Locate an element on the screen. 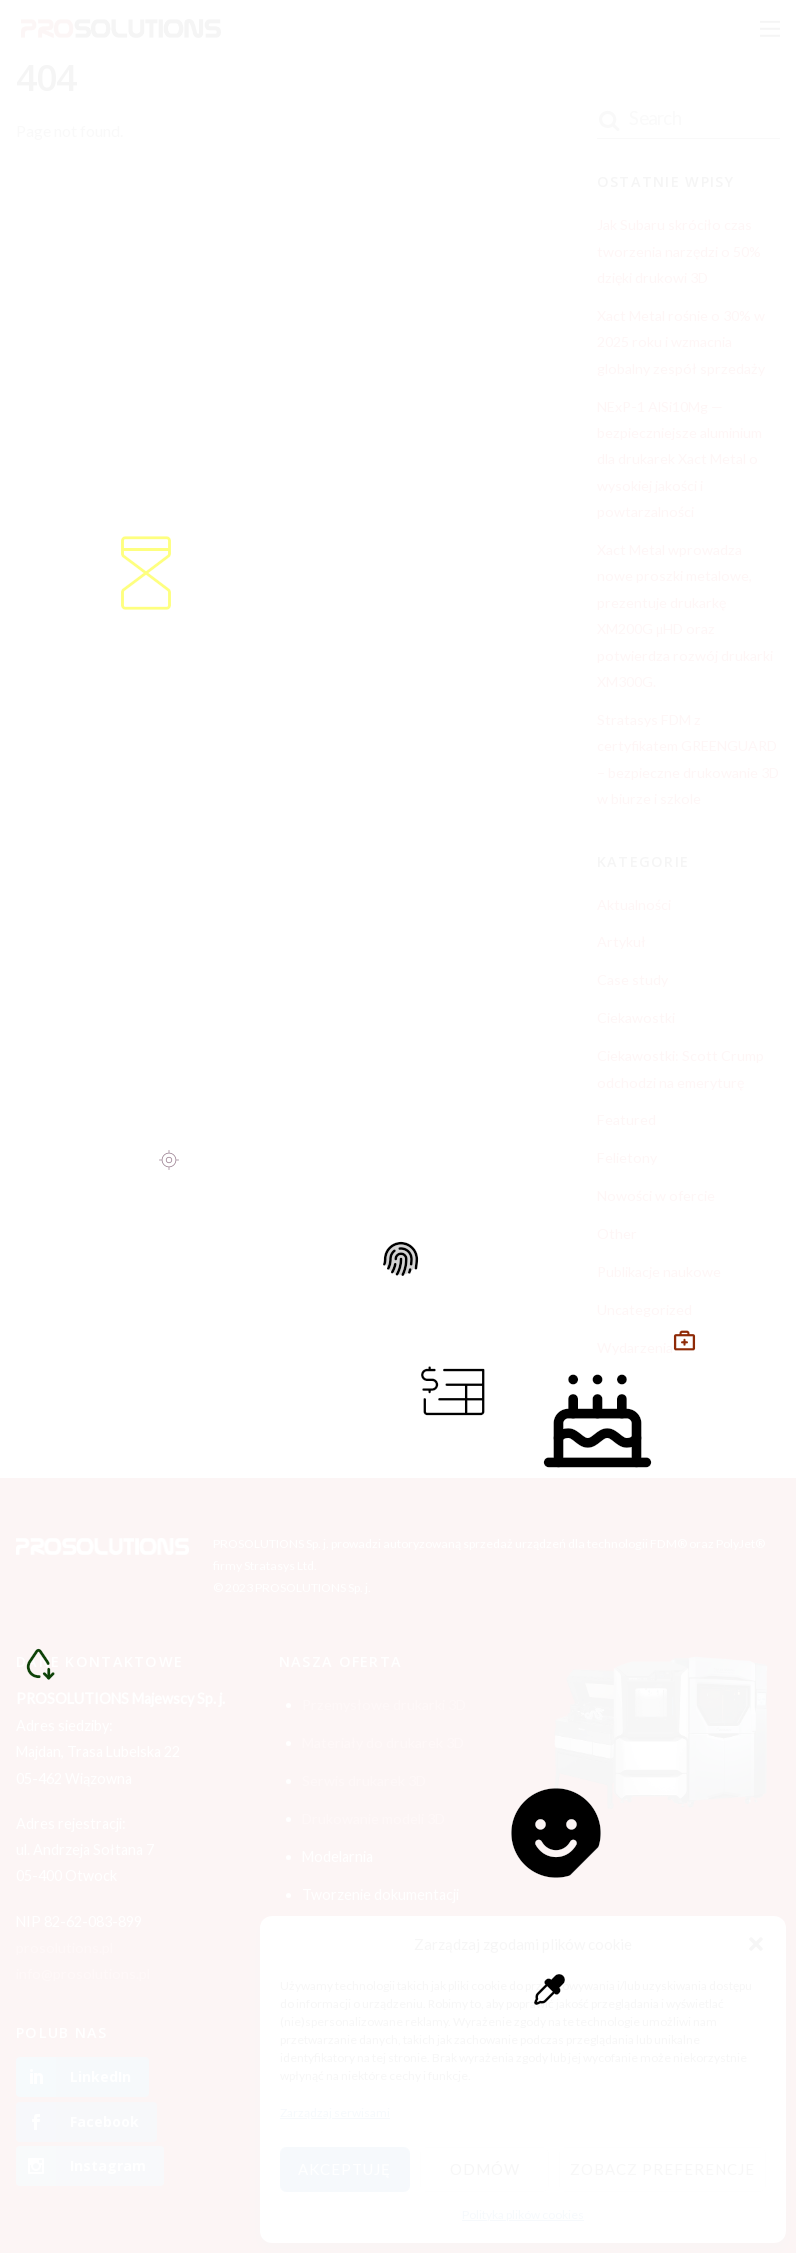 This screenshot has width=796, height=2253. center map on current location is located at coordinates (169, 1160).